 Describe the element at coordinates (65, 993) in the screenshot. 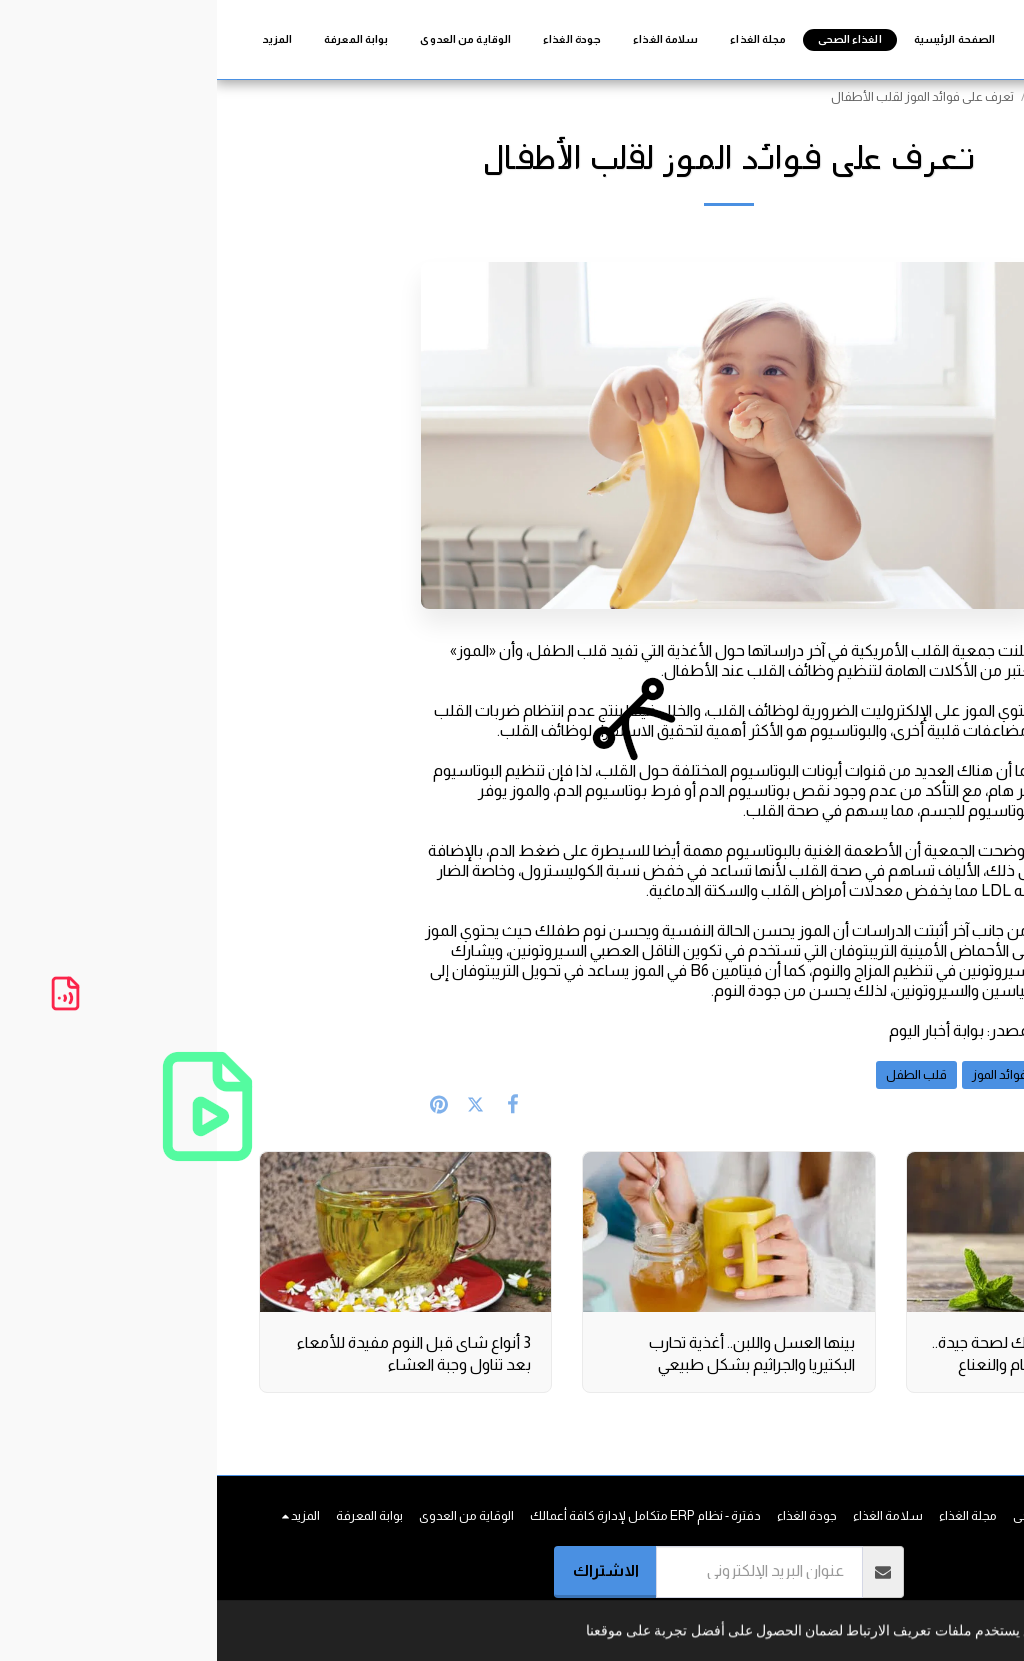

I see `open audio file` at that location.